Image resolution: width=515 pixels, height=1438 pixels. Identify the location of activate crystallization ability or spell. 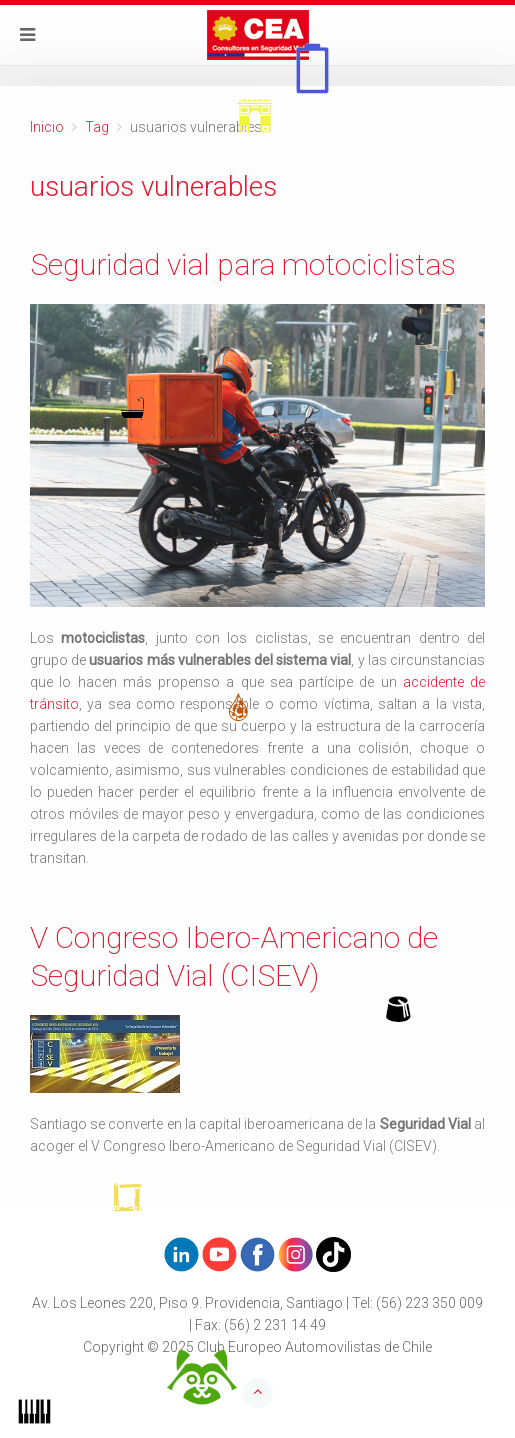
(238, 706).